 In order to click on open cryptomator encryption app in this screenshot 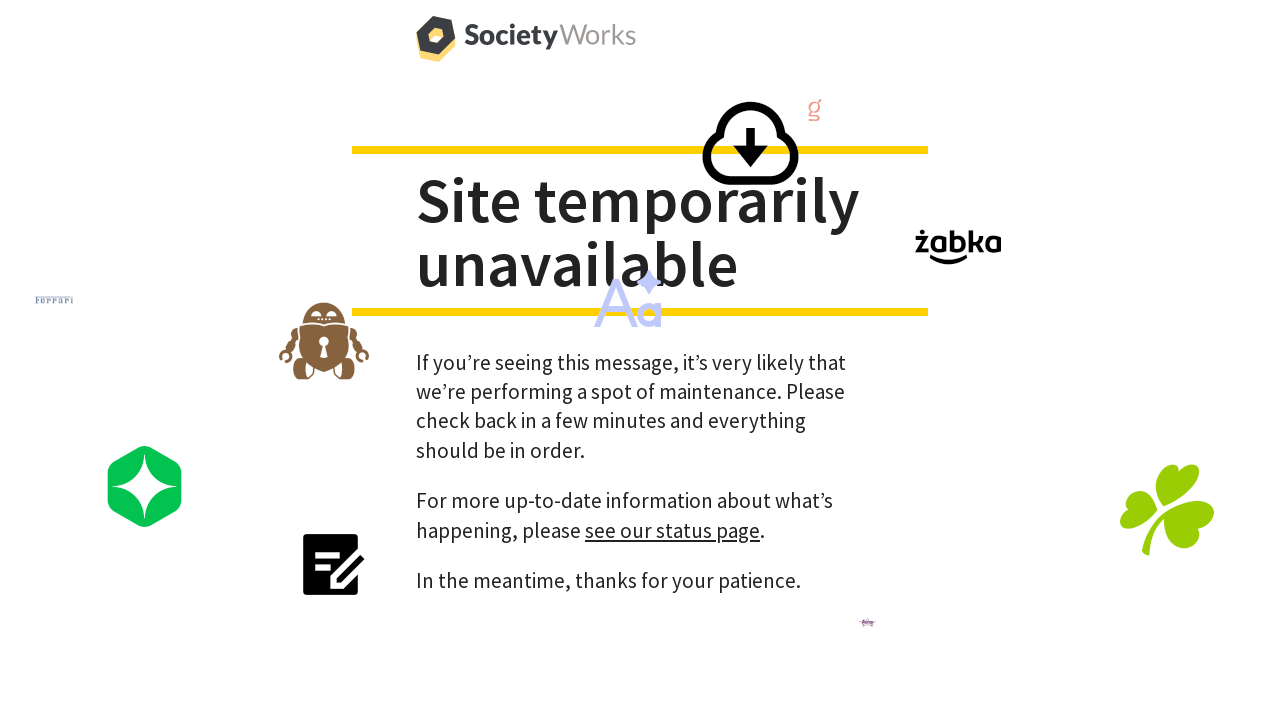, I will do `click(324, 341)`.